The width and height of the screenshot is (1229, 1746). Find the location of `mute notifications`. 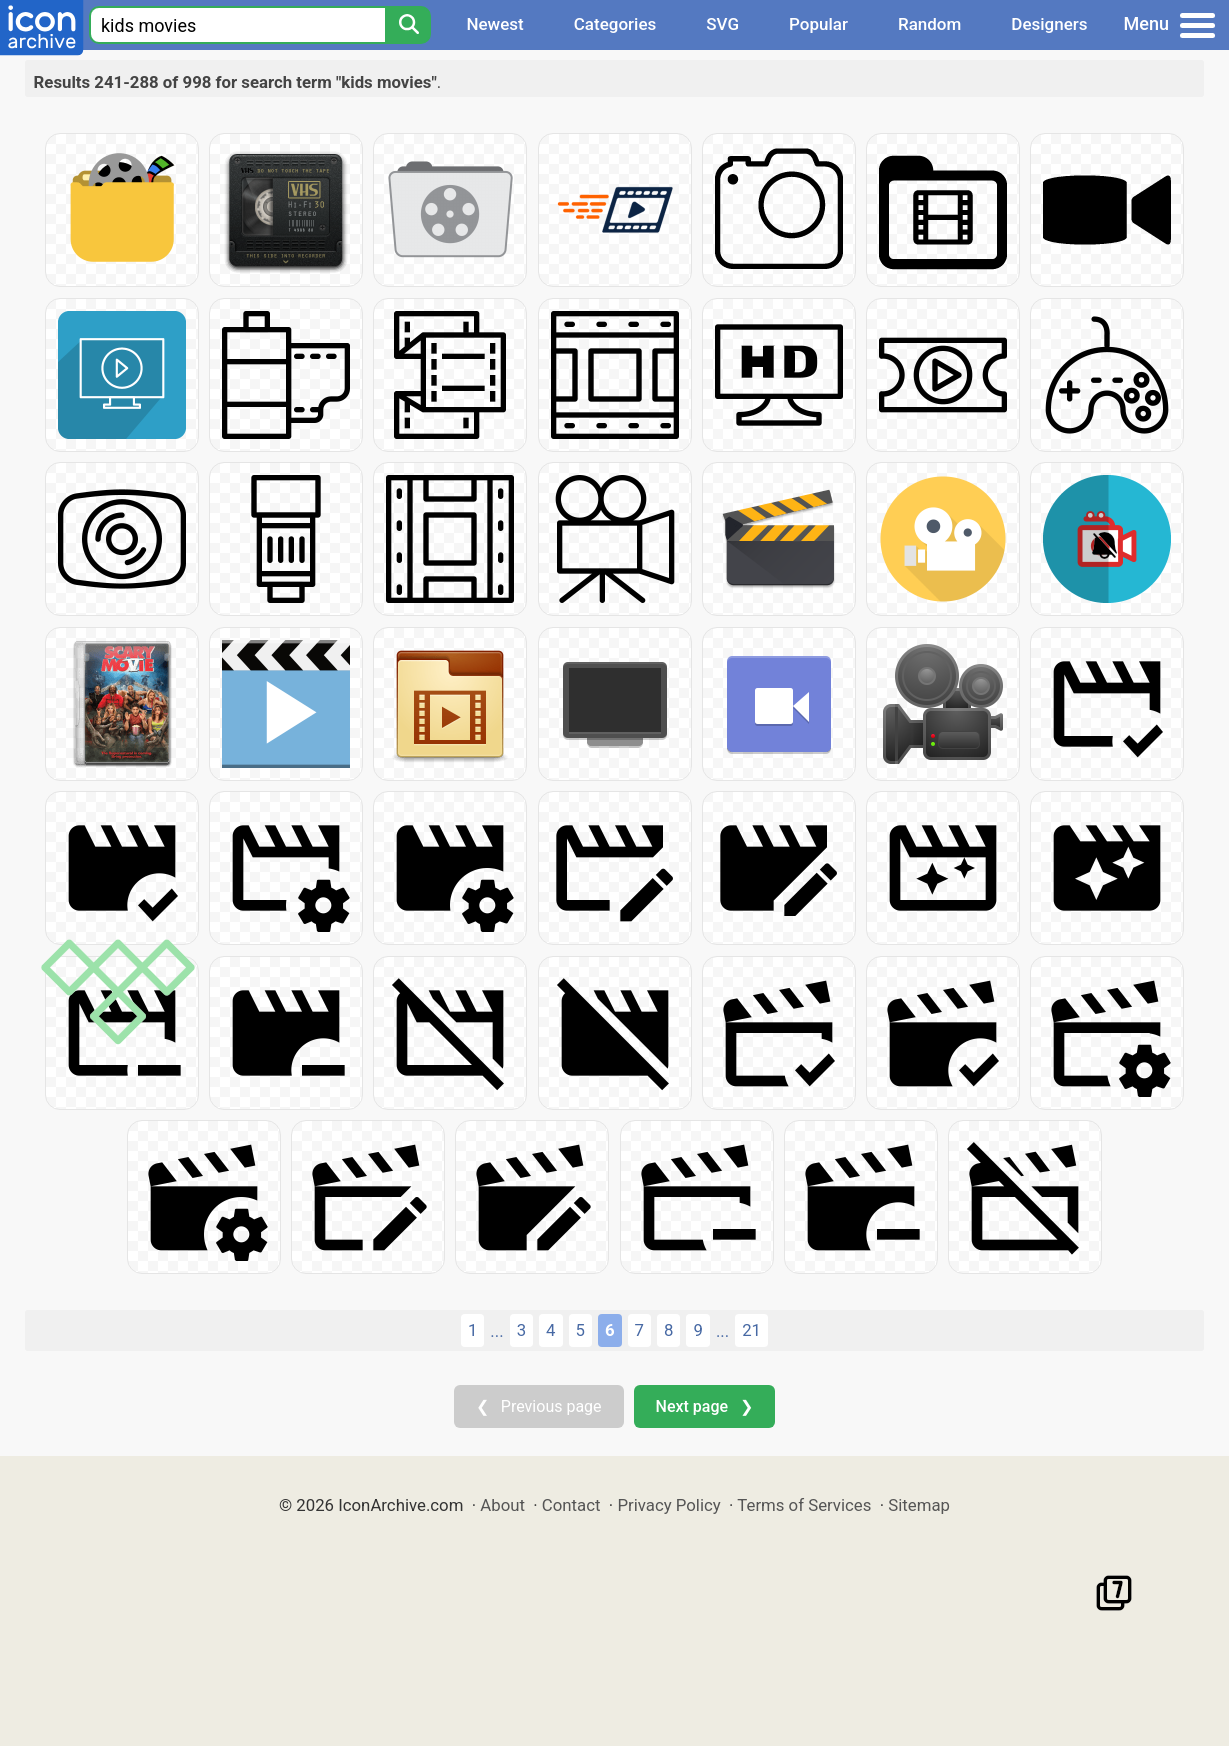

mute notifications is located at coordinates (1104, 545).